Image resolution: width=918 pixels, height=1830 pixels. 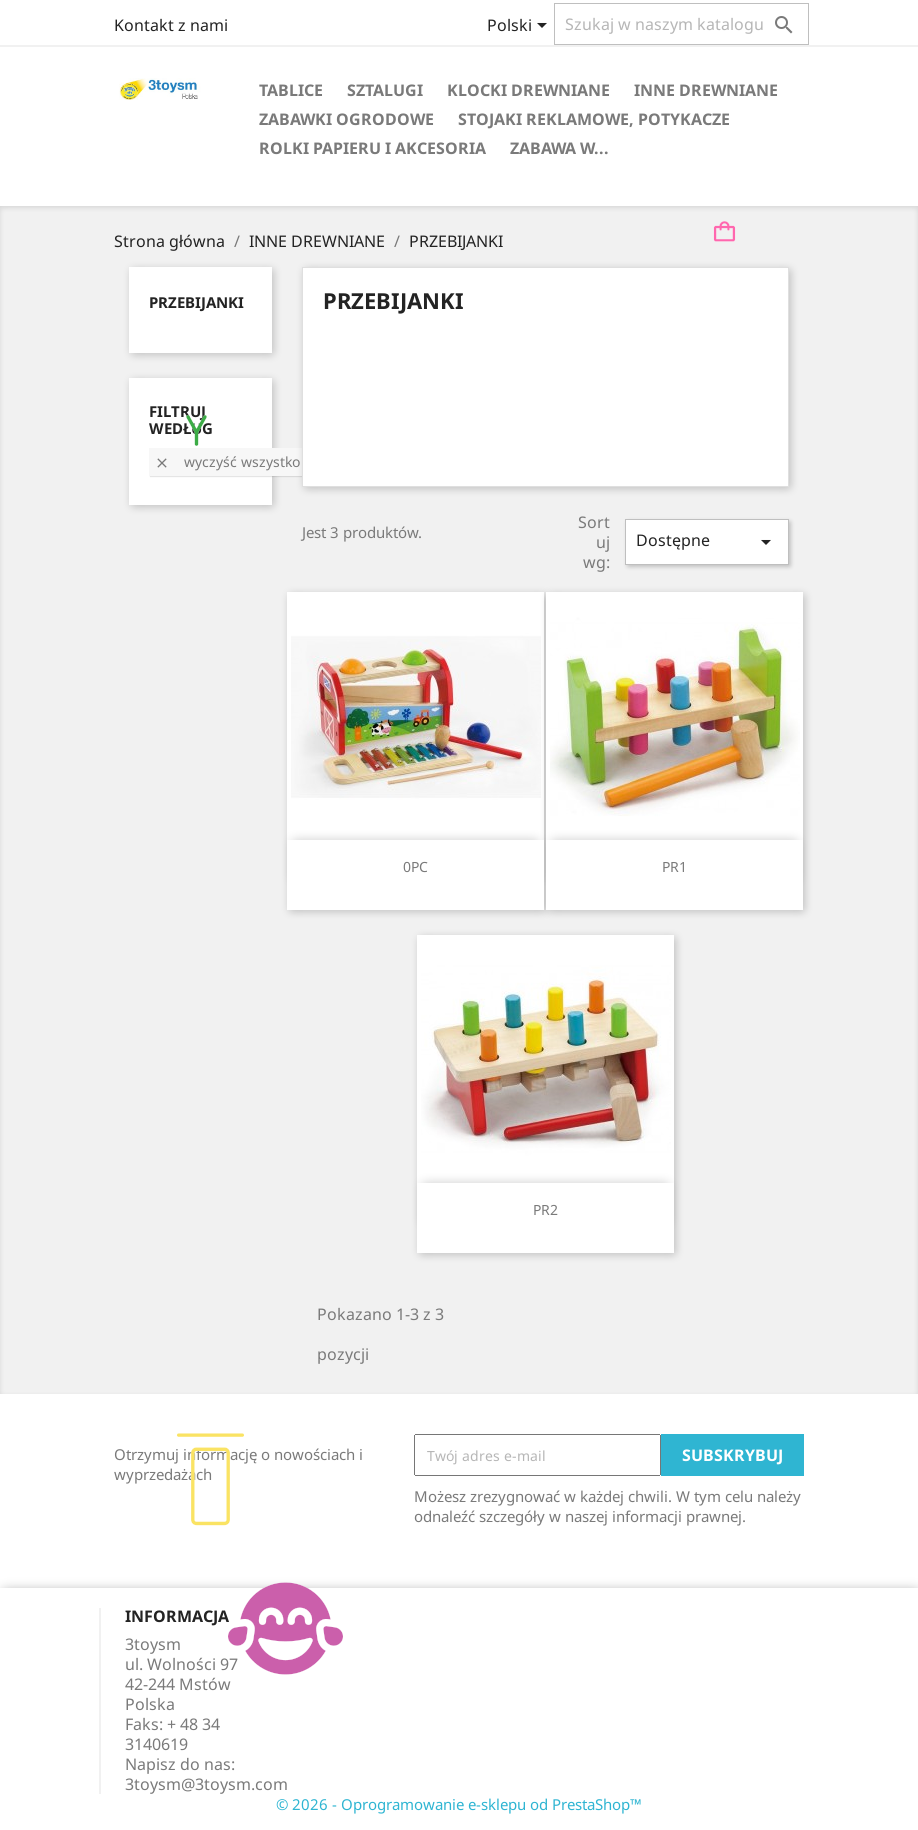 I want to click on align object to top edge, so click(x=210, y=1477).